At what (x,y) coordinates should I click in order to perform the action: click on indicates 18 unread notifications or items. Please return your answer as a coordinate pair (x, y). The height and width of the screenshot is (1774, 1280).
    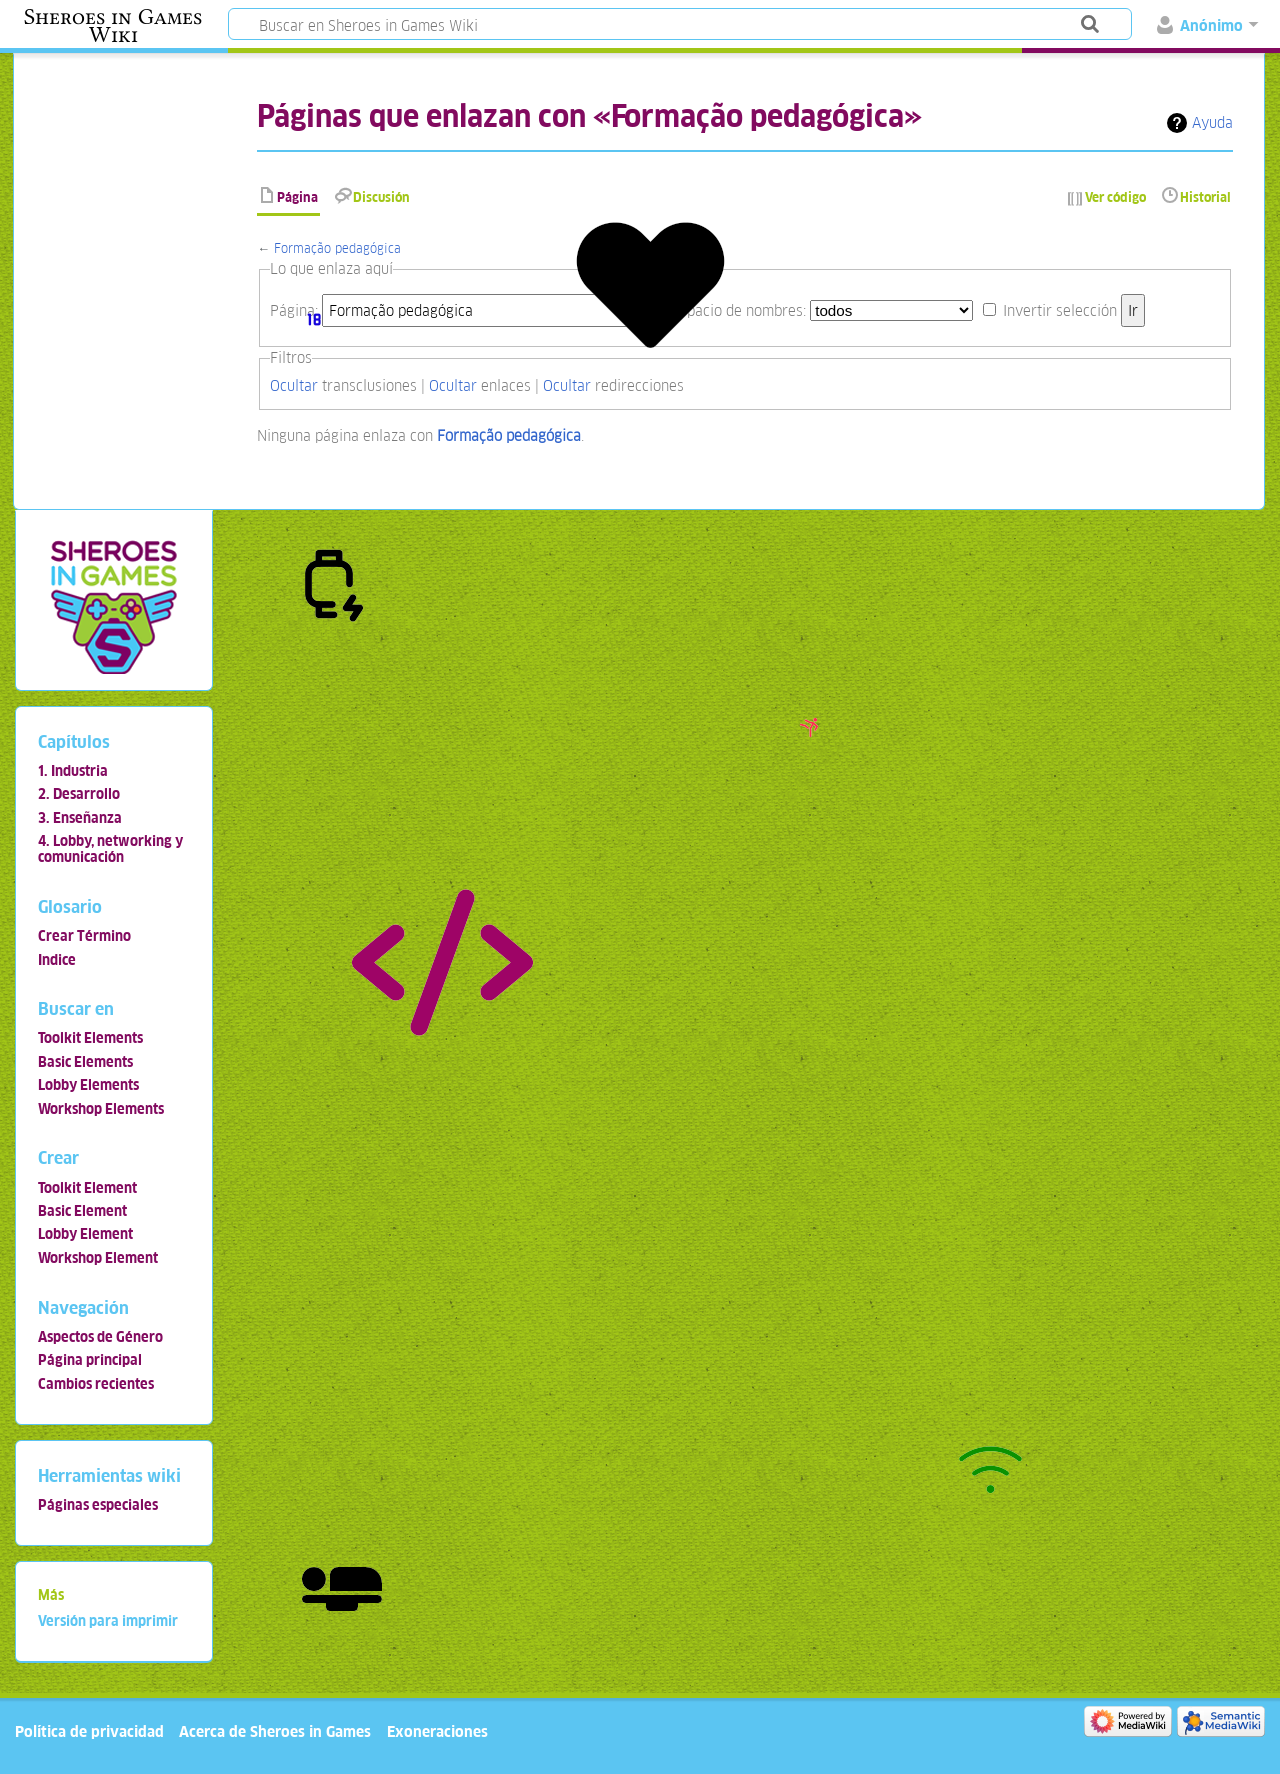
    Looking at the image, I should click on (313, 319).